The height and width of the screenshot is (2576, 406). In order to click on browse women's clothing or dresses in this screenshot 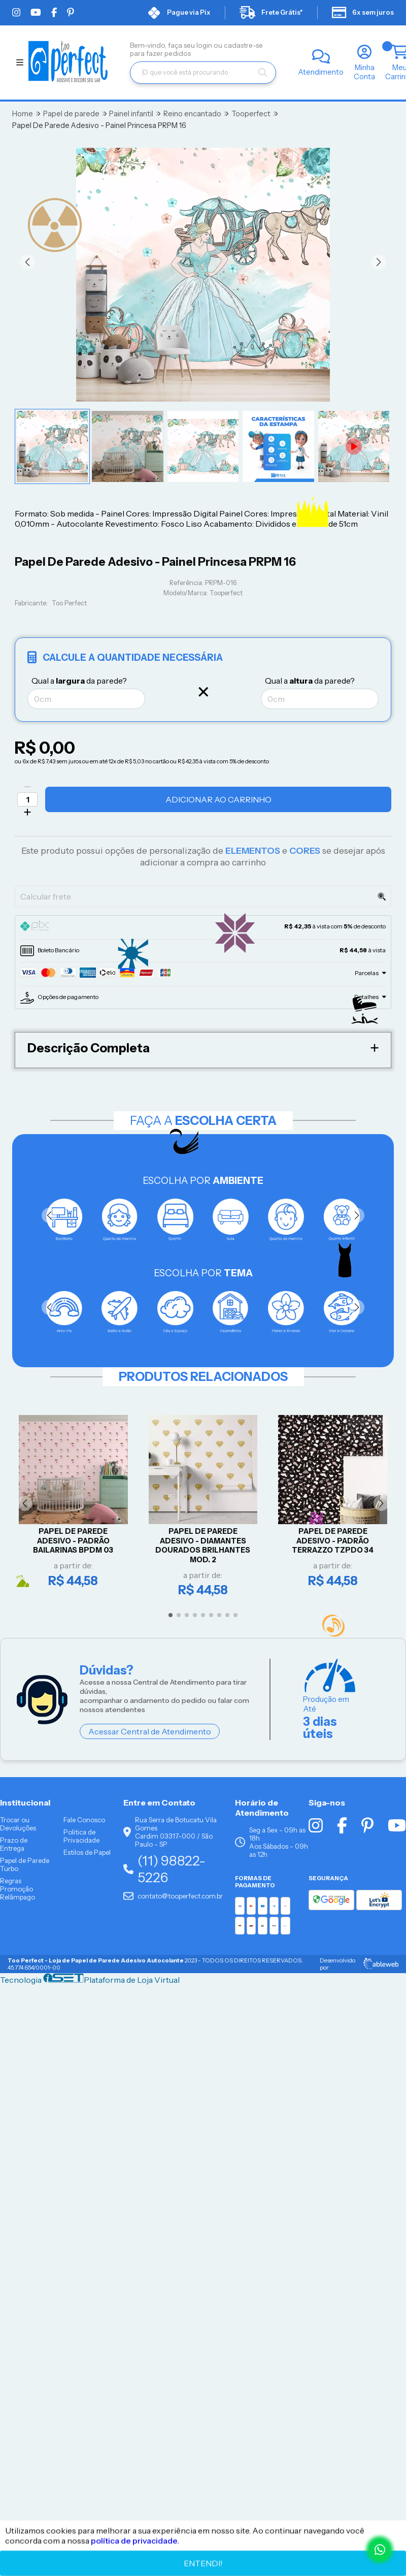, I will do `click(345, 1260)`.